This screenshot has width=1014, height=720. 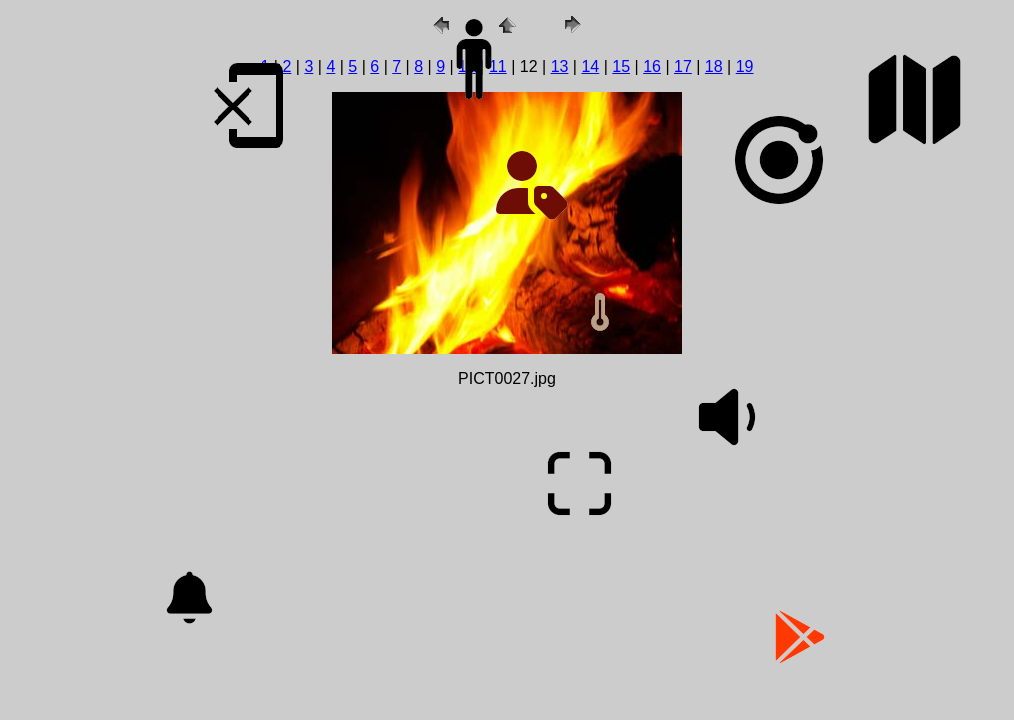 What do you see at coordinates (800, 637) in the screenshot?
I see `open google play store` at bounding box center [800, 637].